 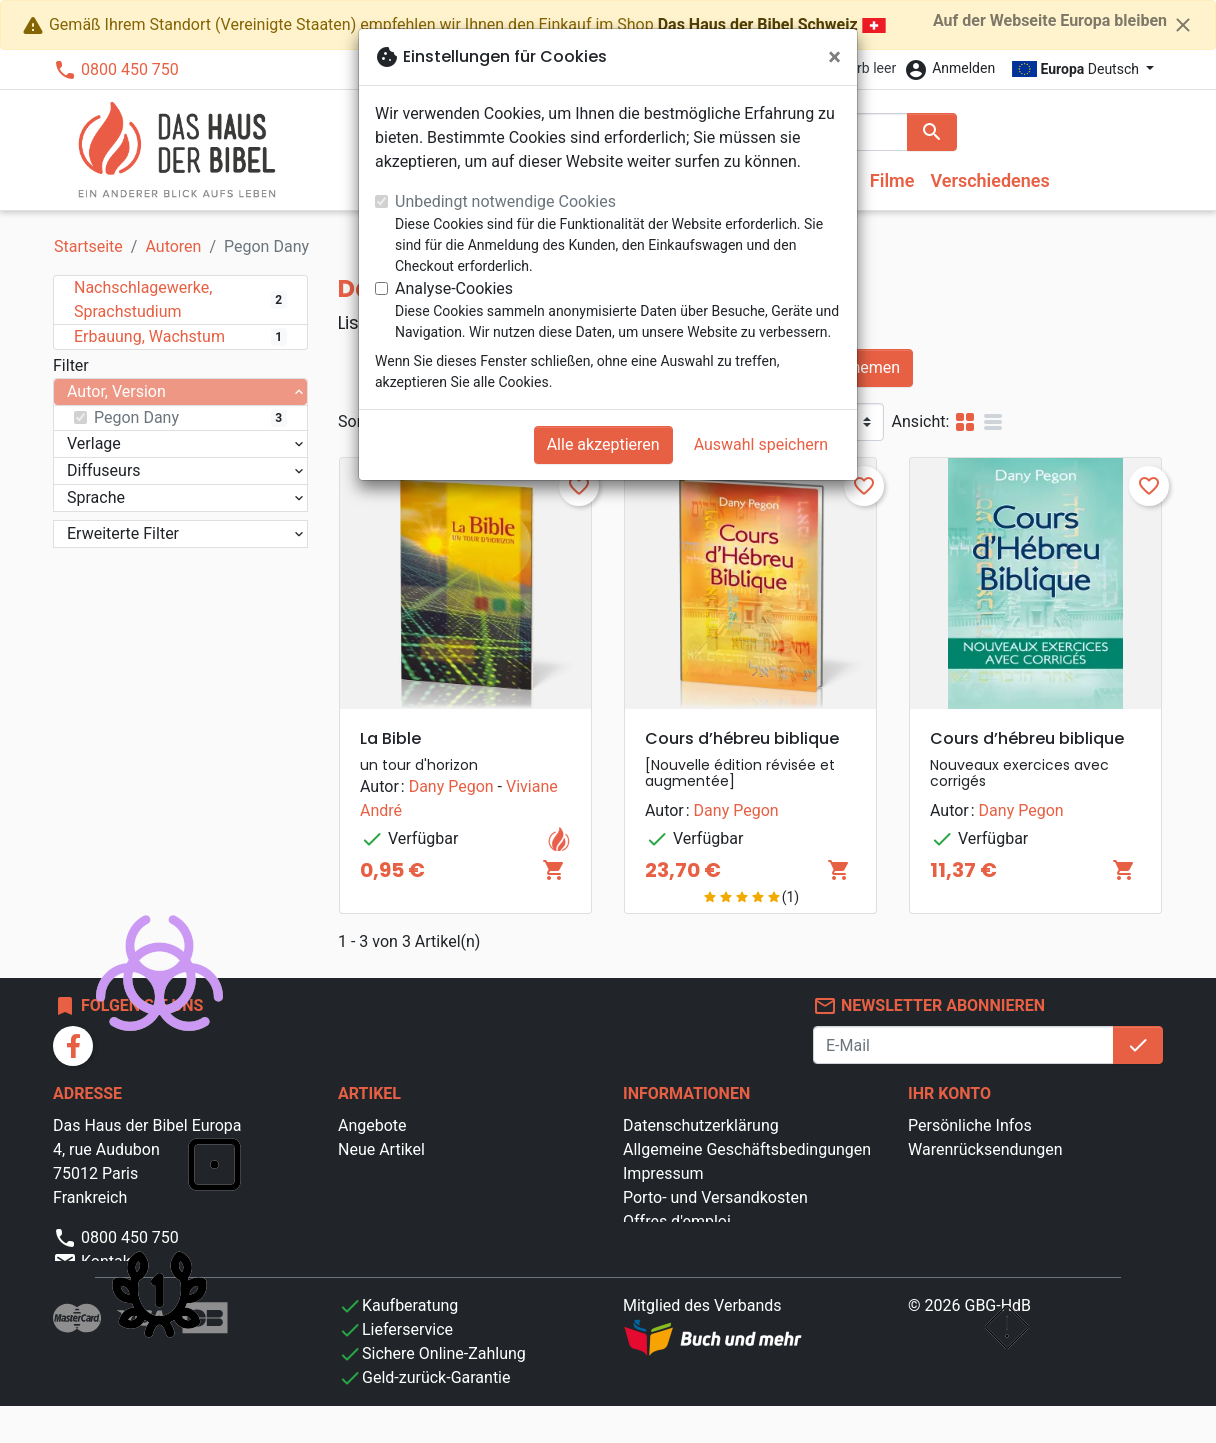 What do you see at coordinates (159, 976) in the screenshot?
I see `indicates hazardous or dangerous content` at bounding box center [159, 976].